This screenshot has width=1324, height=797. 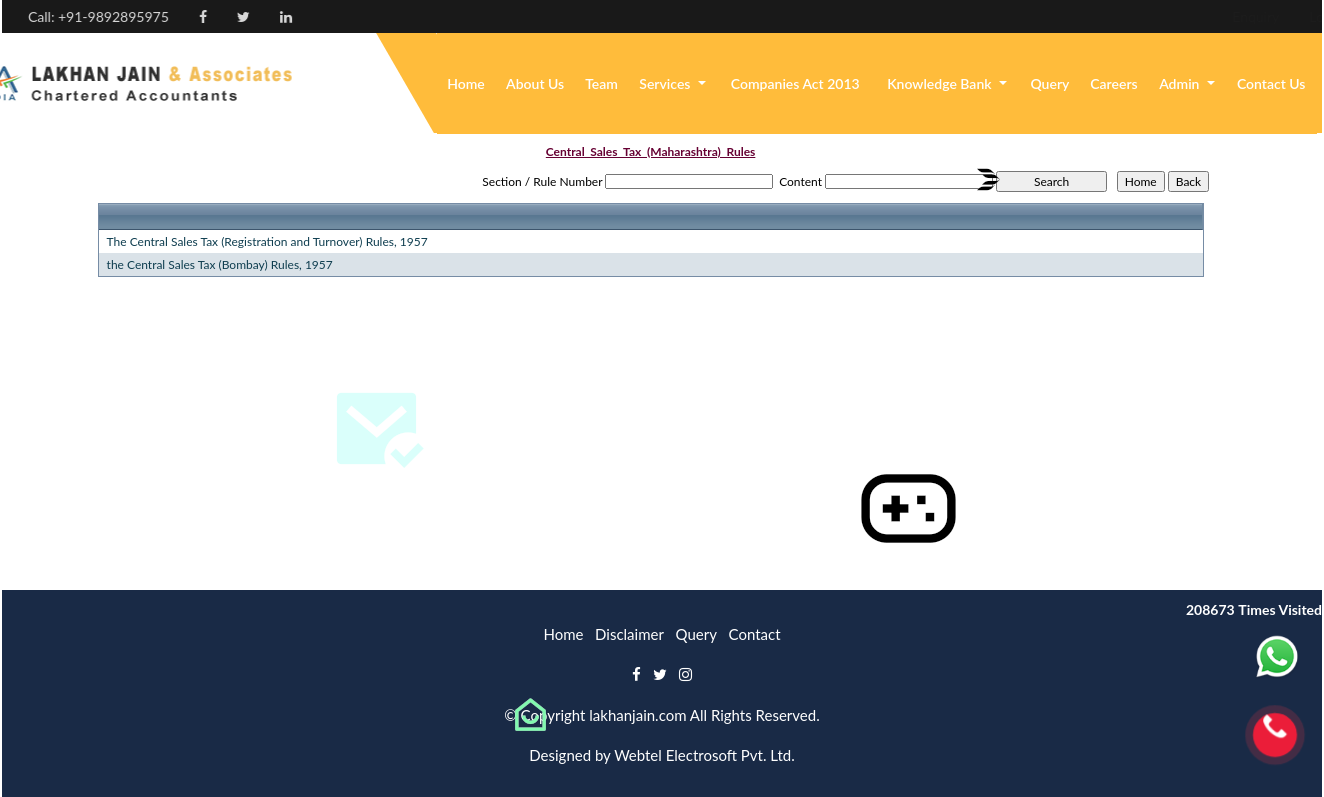 What do you see at coordinates (530, 715) in the screenshot?
I see `return to home screen` at bounding box center [530, 715].